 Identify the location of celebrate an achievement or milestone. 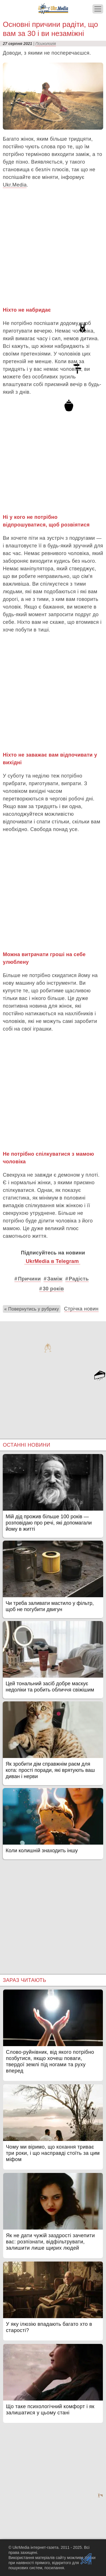
(48, 1348).